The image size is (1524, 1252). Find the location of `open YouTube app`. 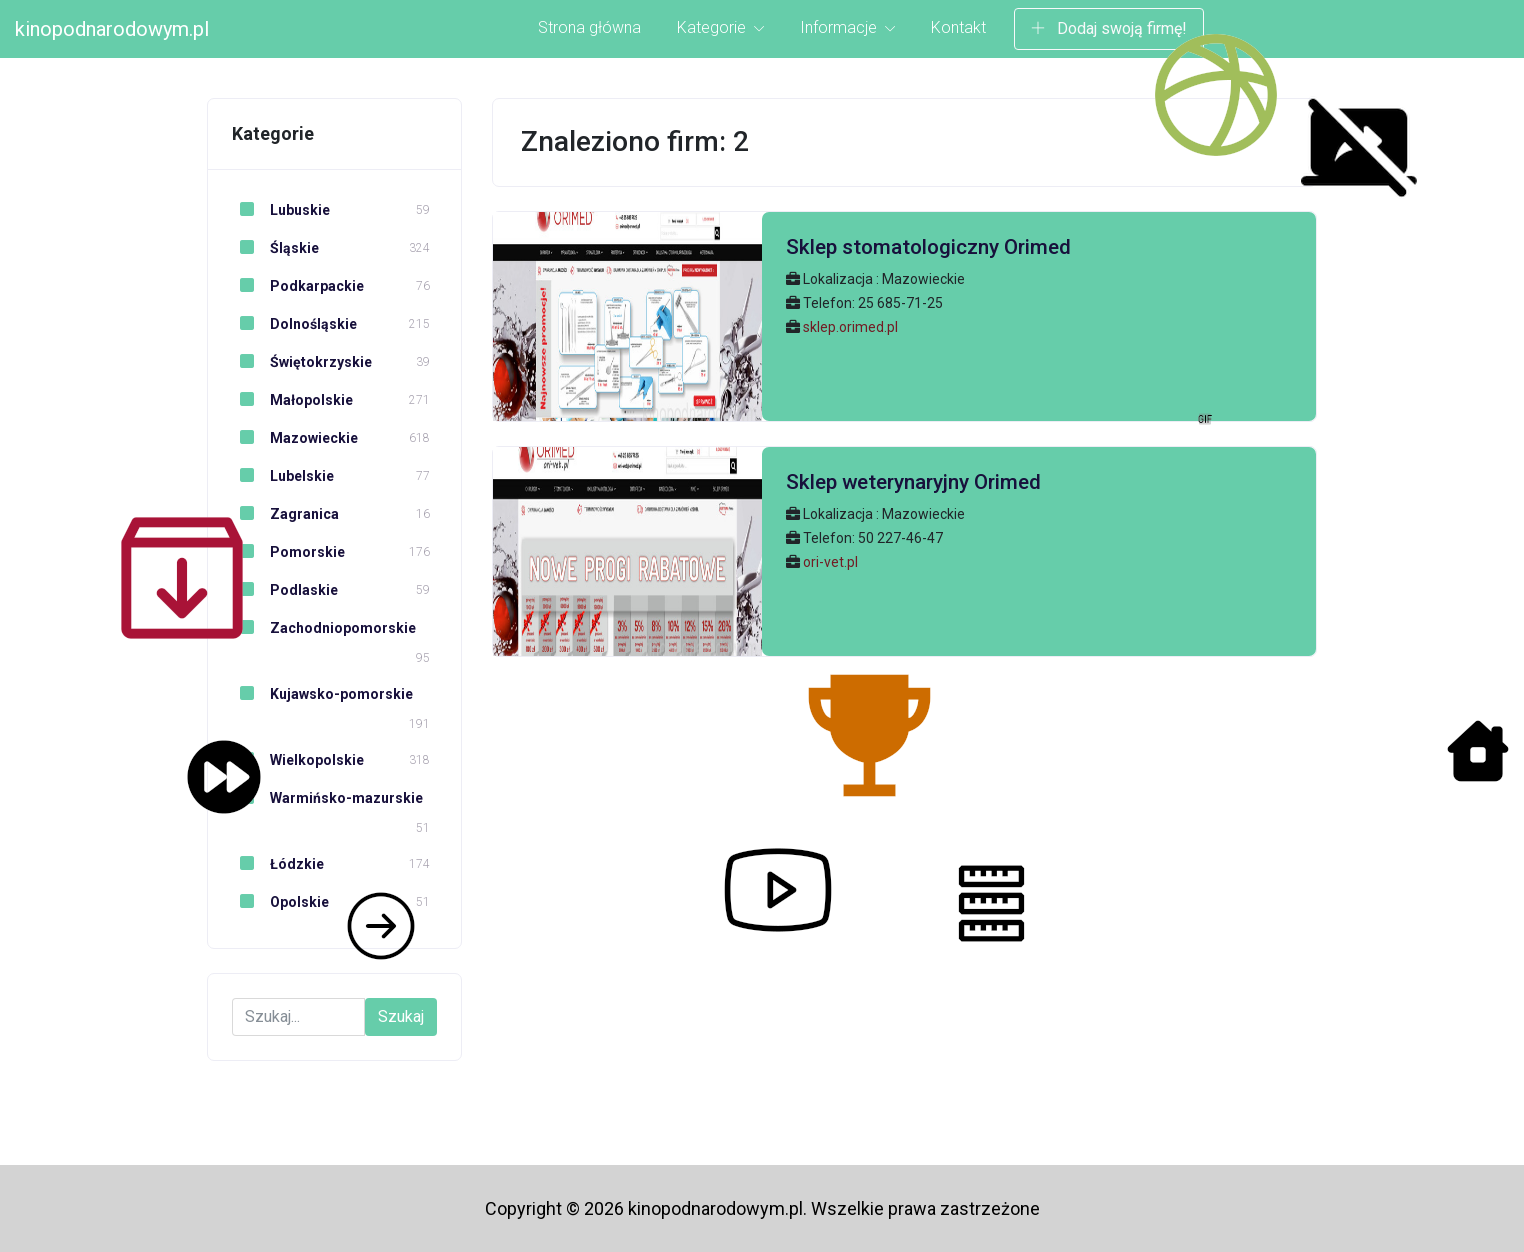

open YouTube app is located at coordinates (778, 890).